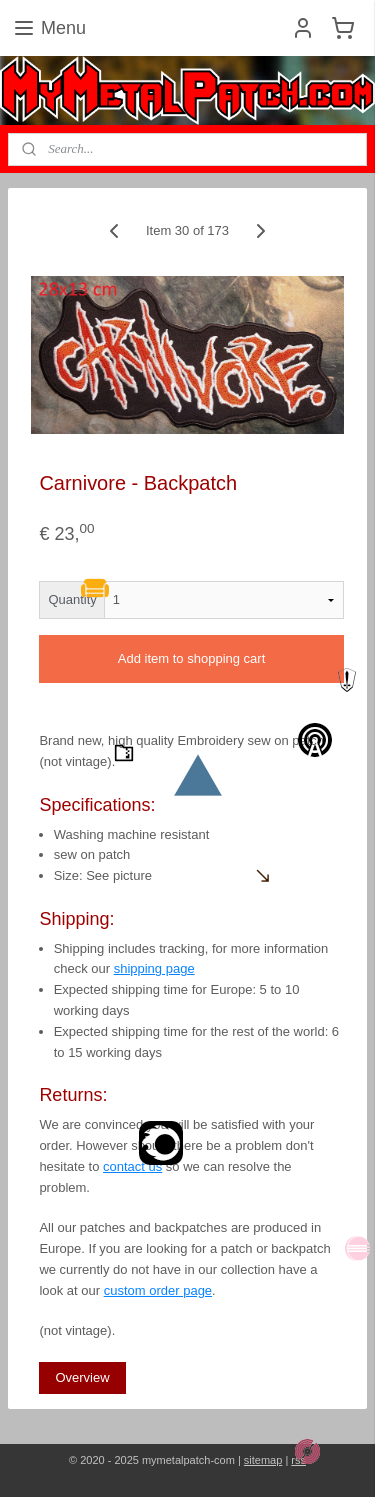  What do you see at coordinates (263, 876) in the screenshot?
I see `navigate to next section below` at bounding box center [263, 876].